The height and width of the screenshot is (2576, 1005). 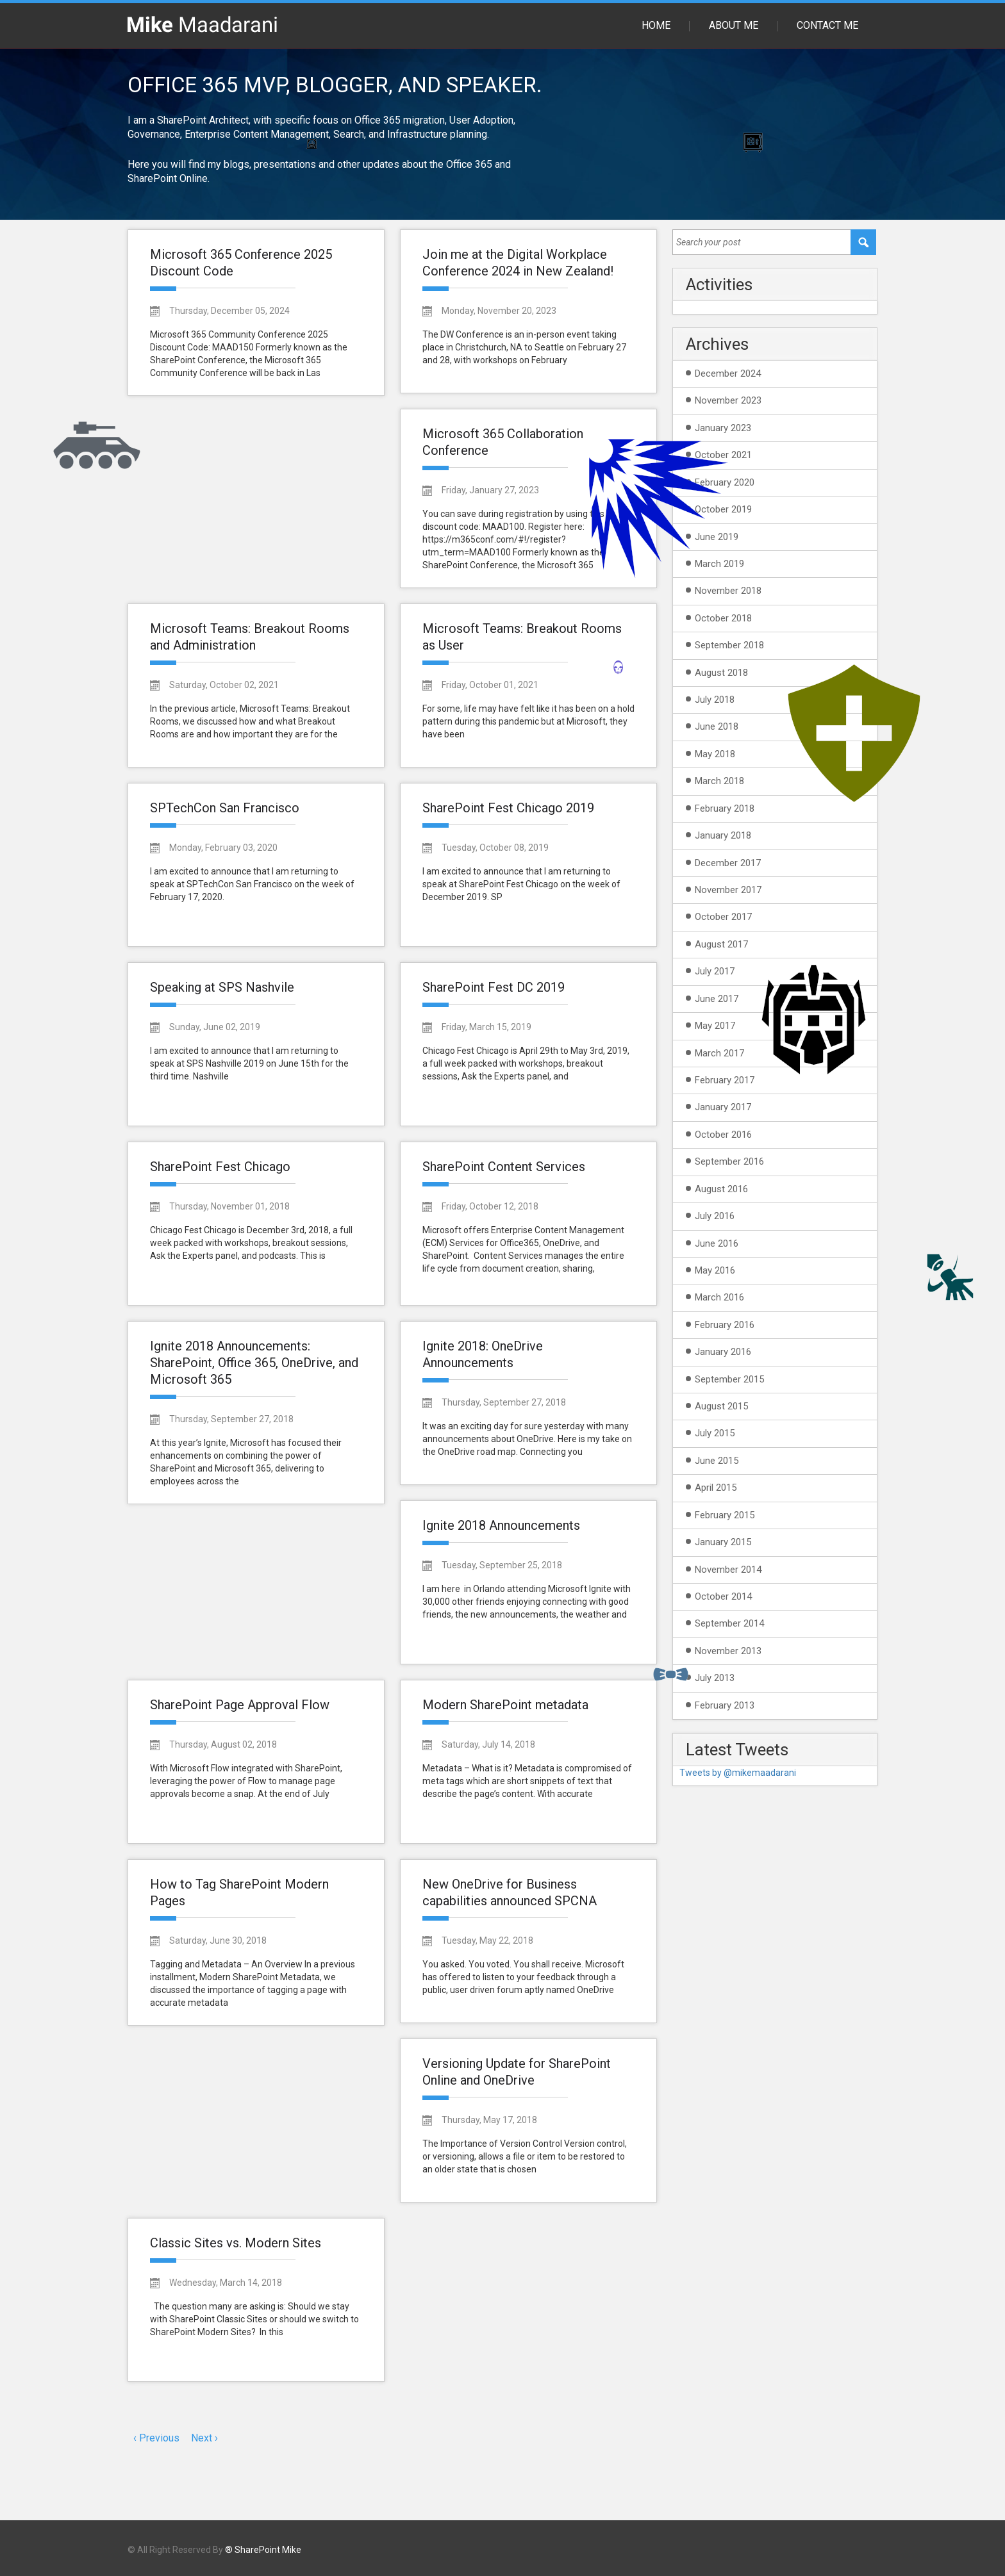 What do you see at coordinates (950, 1277) in the screenshot?
I see `indicates amputation or limb loss in a medical game context` at bounding box center [950, 1277].